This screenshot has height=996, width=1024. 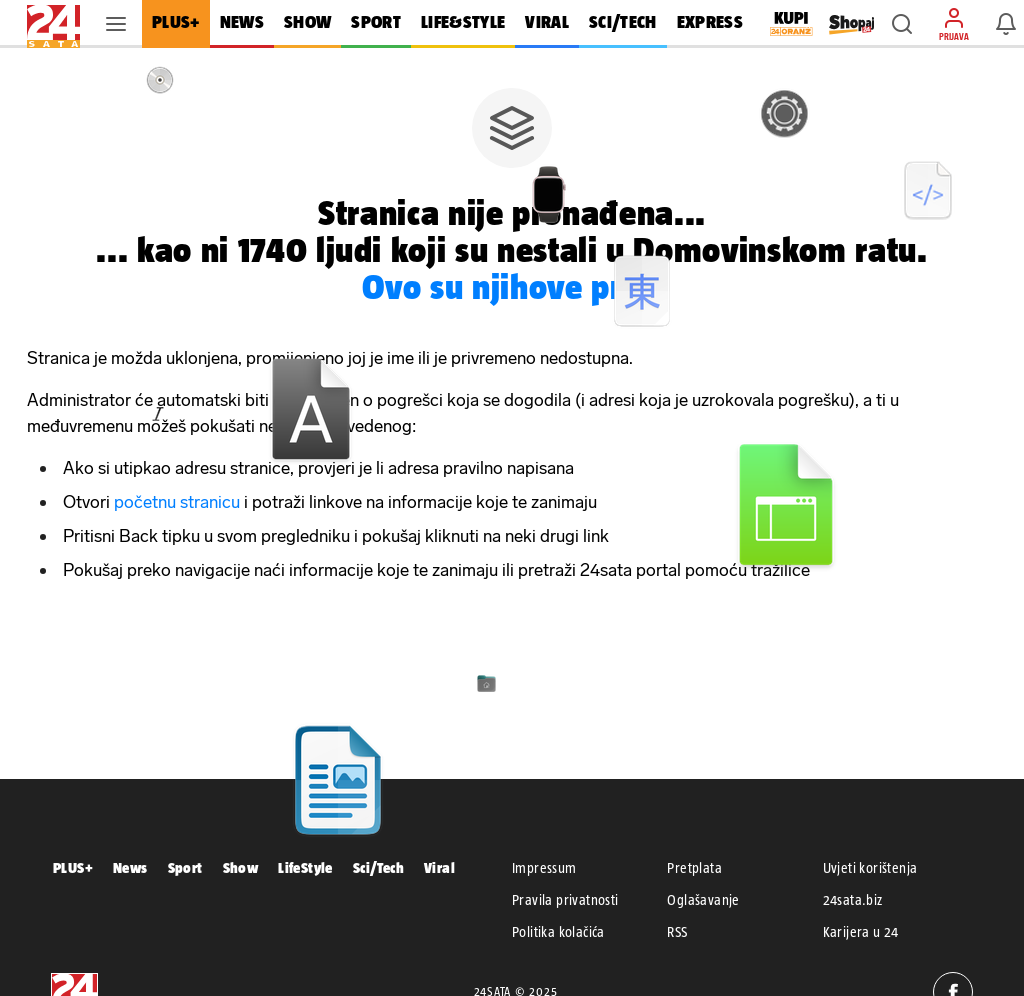 I want to click on launch the mahjongg tile matching game, so click(x=642, y=291).